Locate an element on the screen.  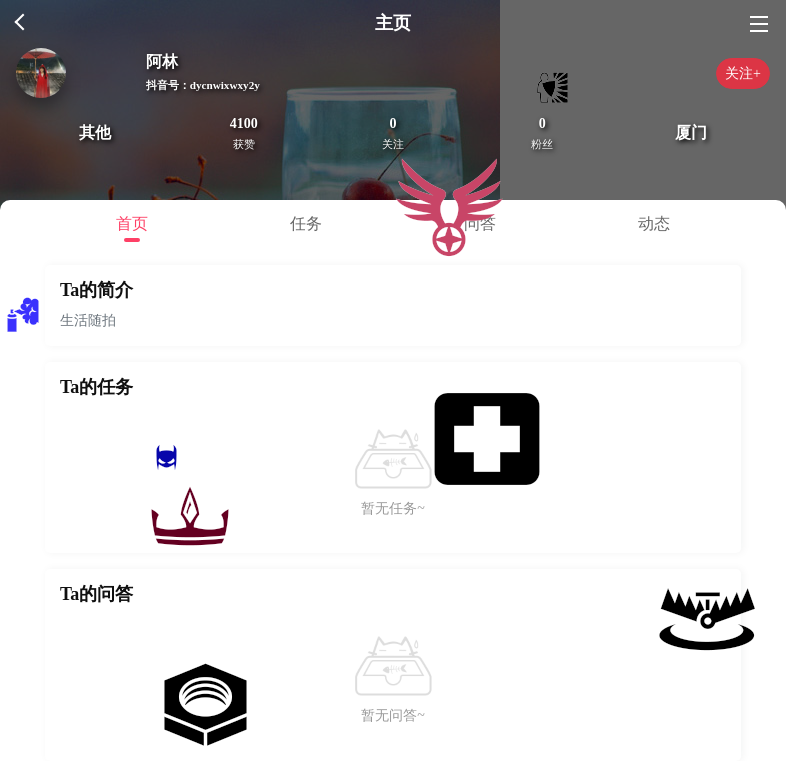
activate protective shield or barrier is located at coordinates (552, 87).